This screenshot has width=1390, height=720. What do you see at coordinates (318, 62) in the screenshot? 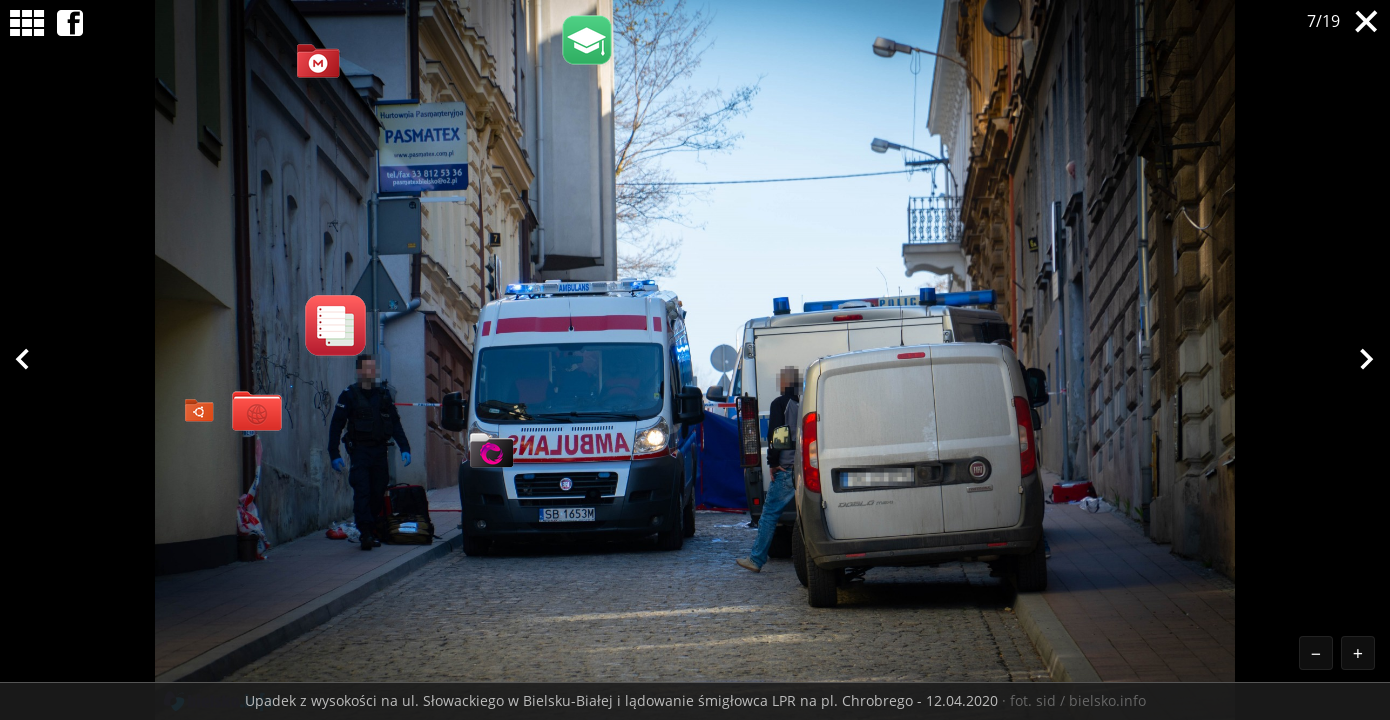
I see `open mega cloud storage folder` at bounding box center [318, 62].